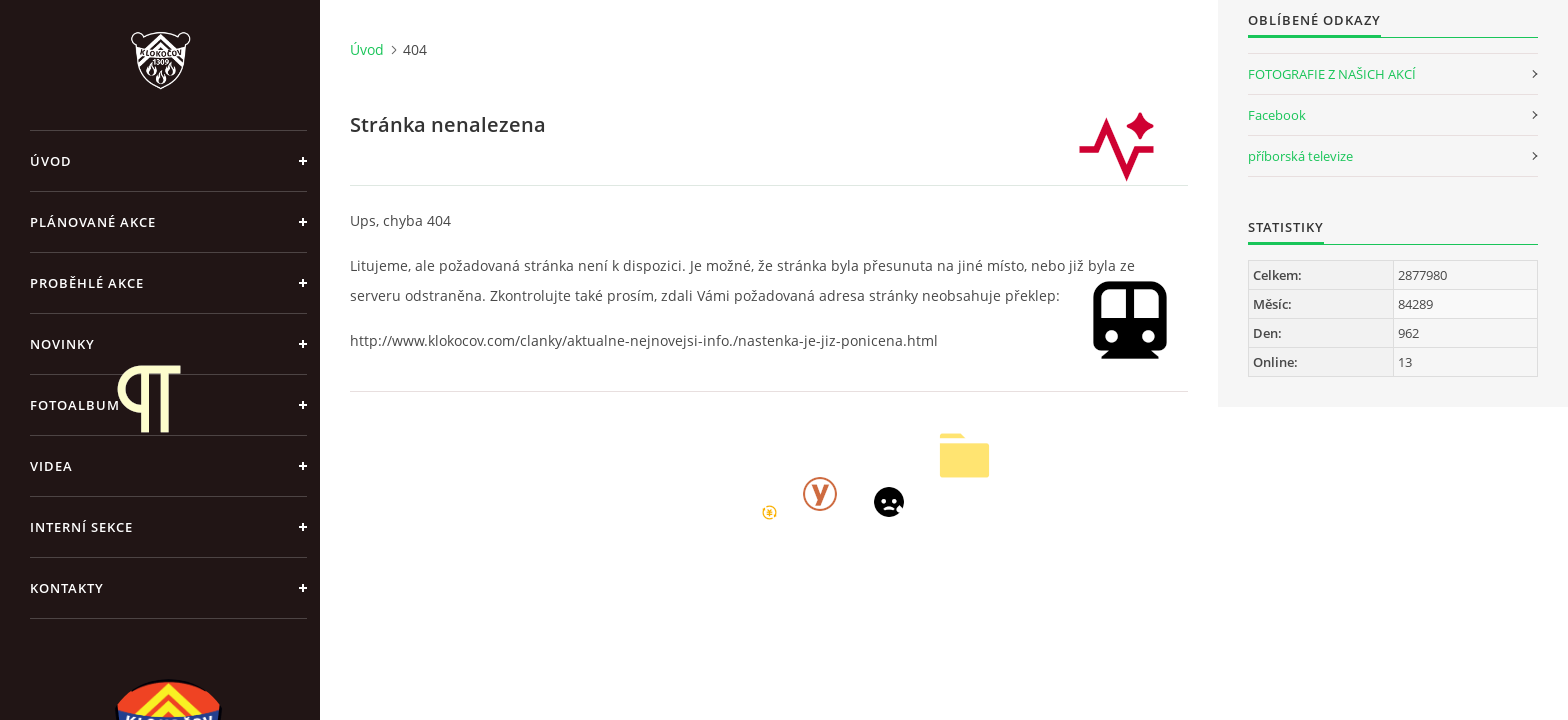  Describe the element at coordinates (964, 455) in the screenshot. I see `open folder to view files` at that location.